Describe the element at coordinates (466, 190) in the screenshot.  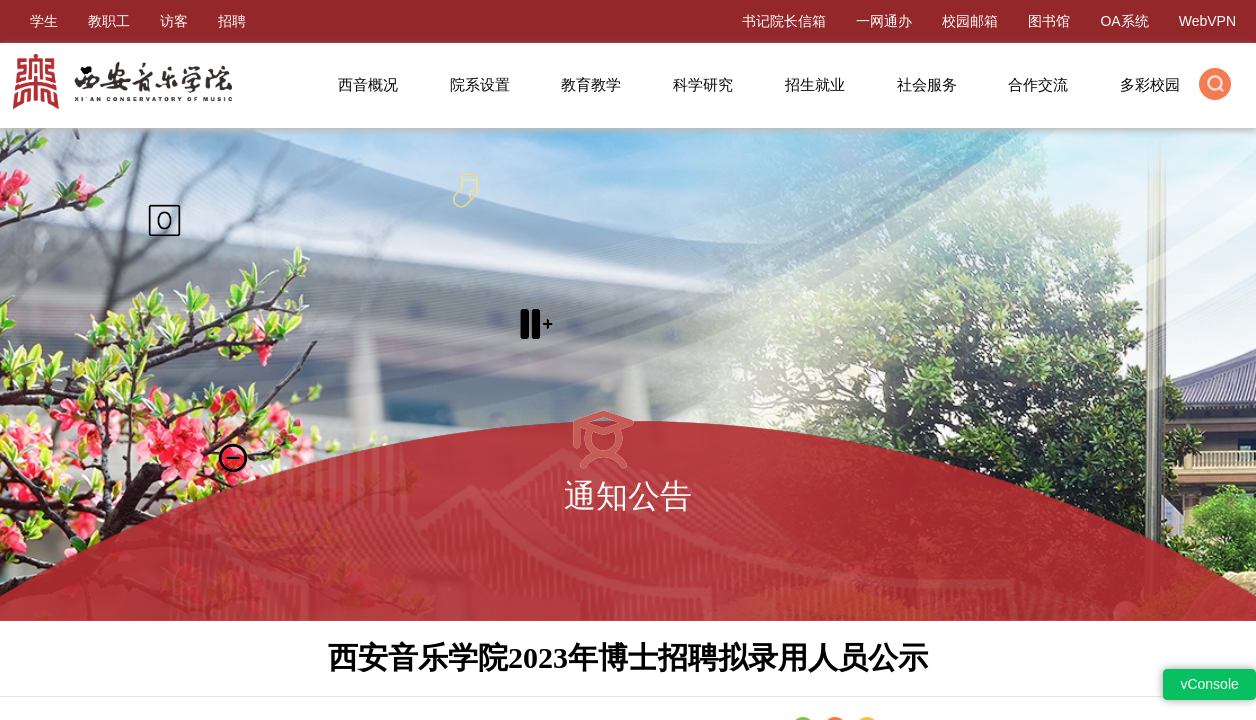
I see `browse clothing or apparel items` at that location.